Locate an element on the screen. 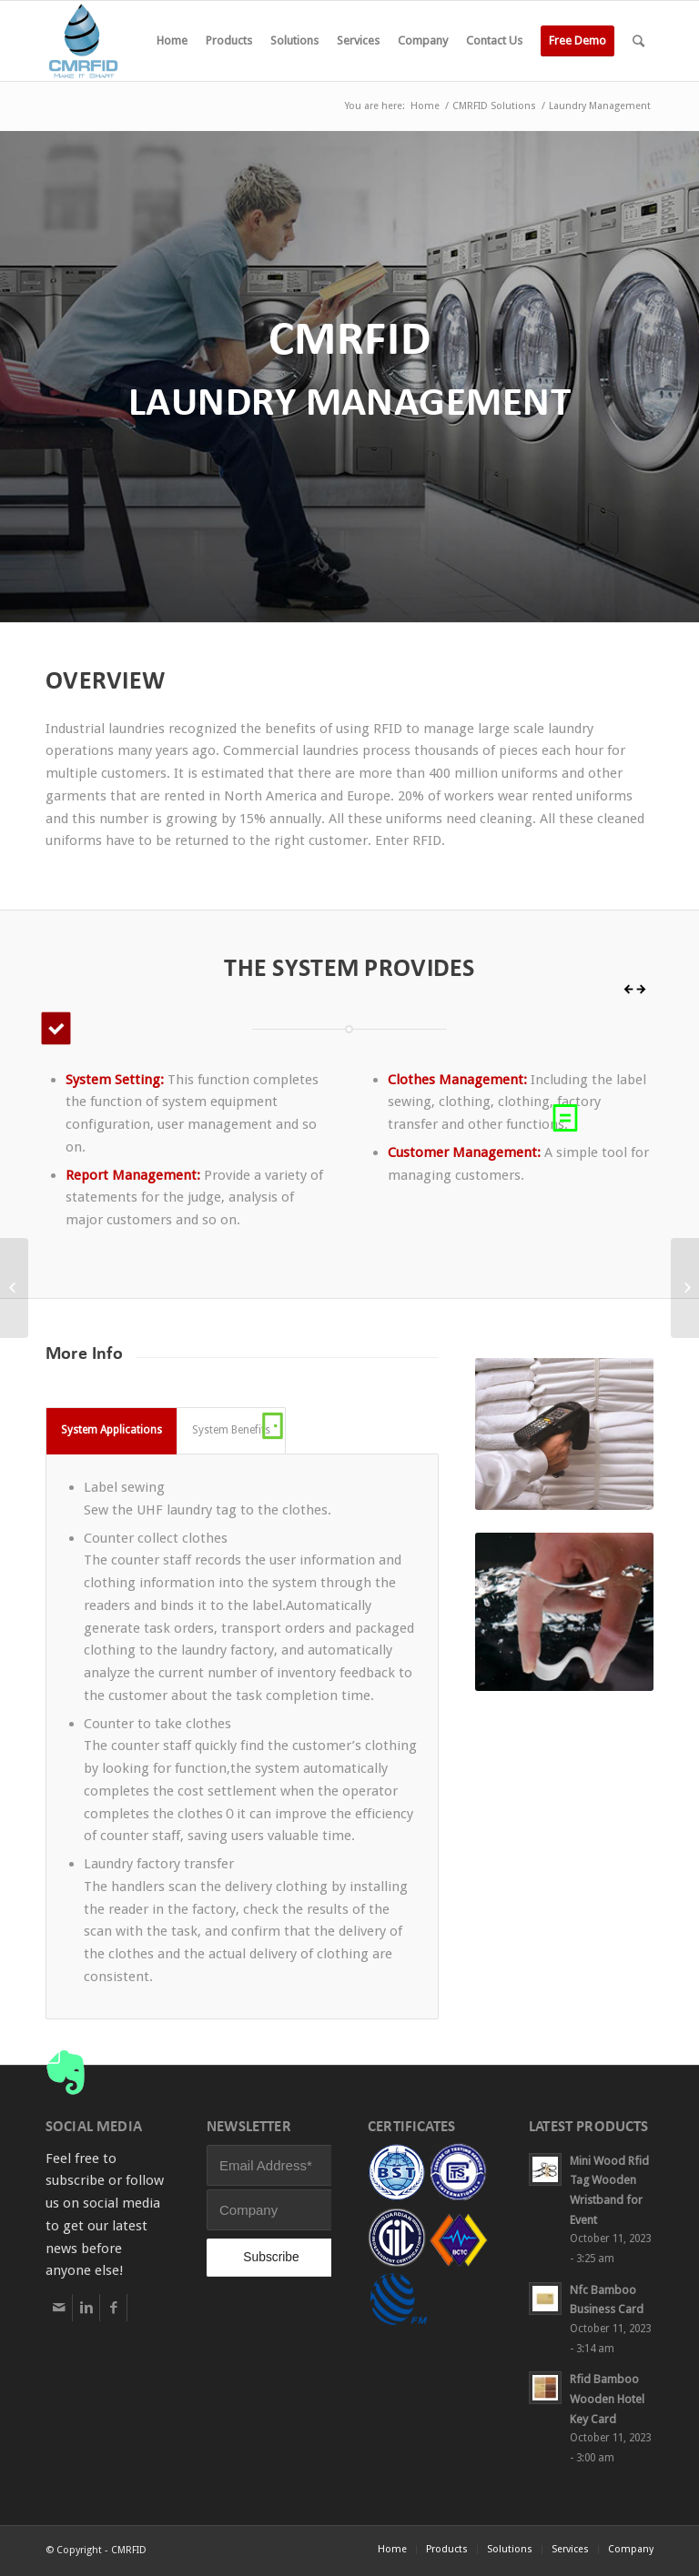  exit or log out of the application is located at coordinates (272, 1425).